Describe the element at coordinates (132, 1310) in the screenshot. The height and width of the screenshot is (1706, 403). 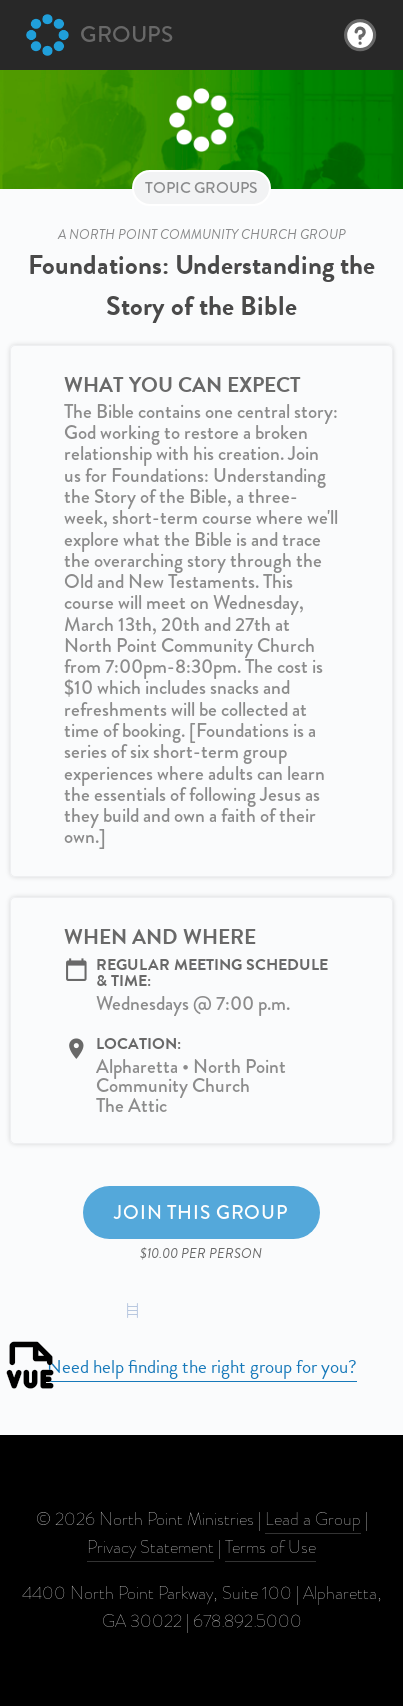
I see `access step-by-step instructions or tutorial` at that location.